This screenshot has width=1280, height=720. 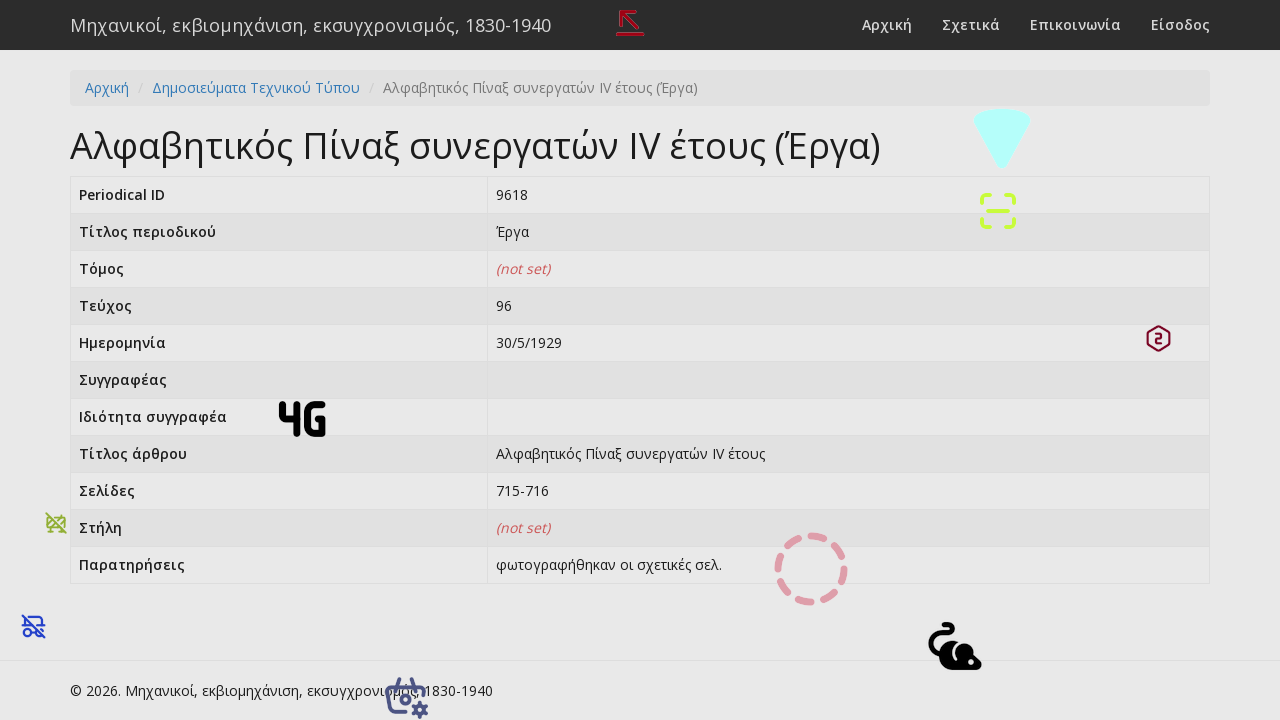 What do you see at coordinates (33, 626) in the screenshot?
I see `disable incognito or private browsing mode` at bounding box center [33, 626].